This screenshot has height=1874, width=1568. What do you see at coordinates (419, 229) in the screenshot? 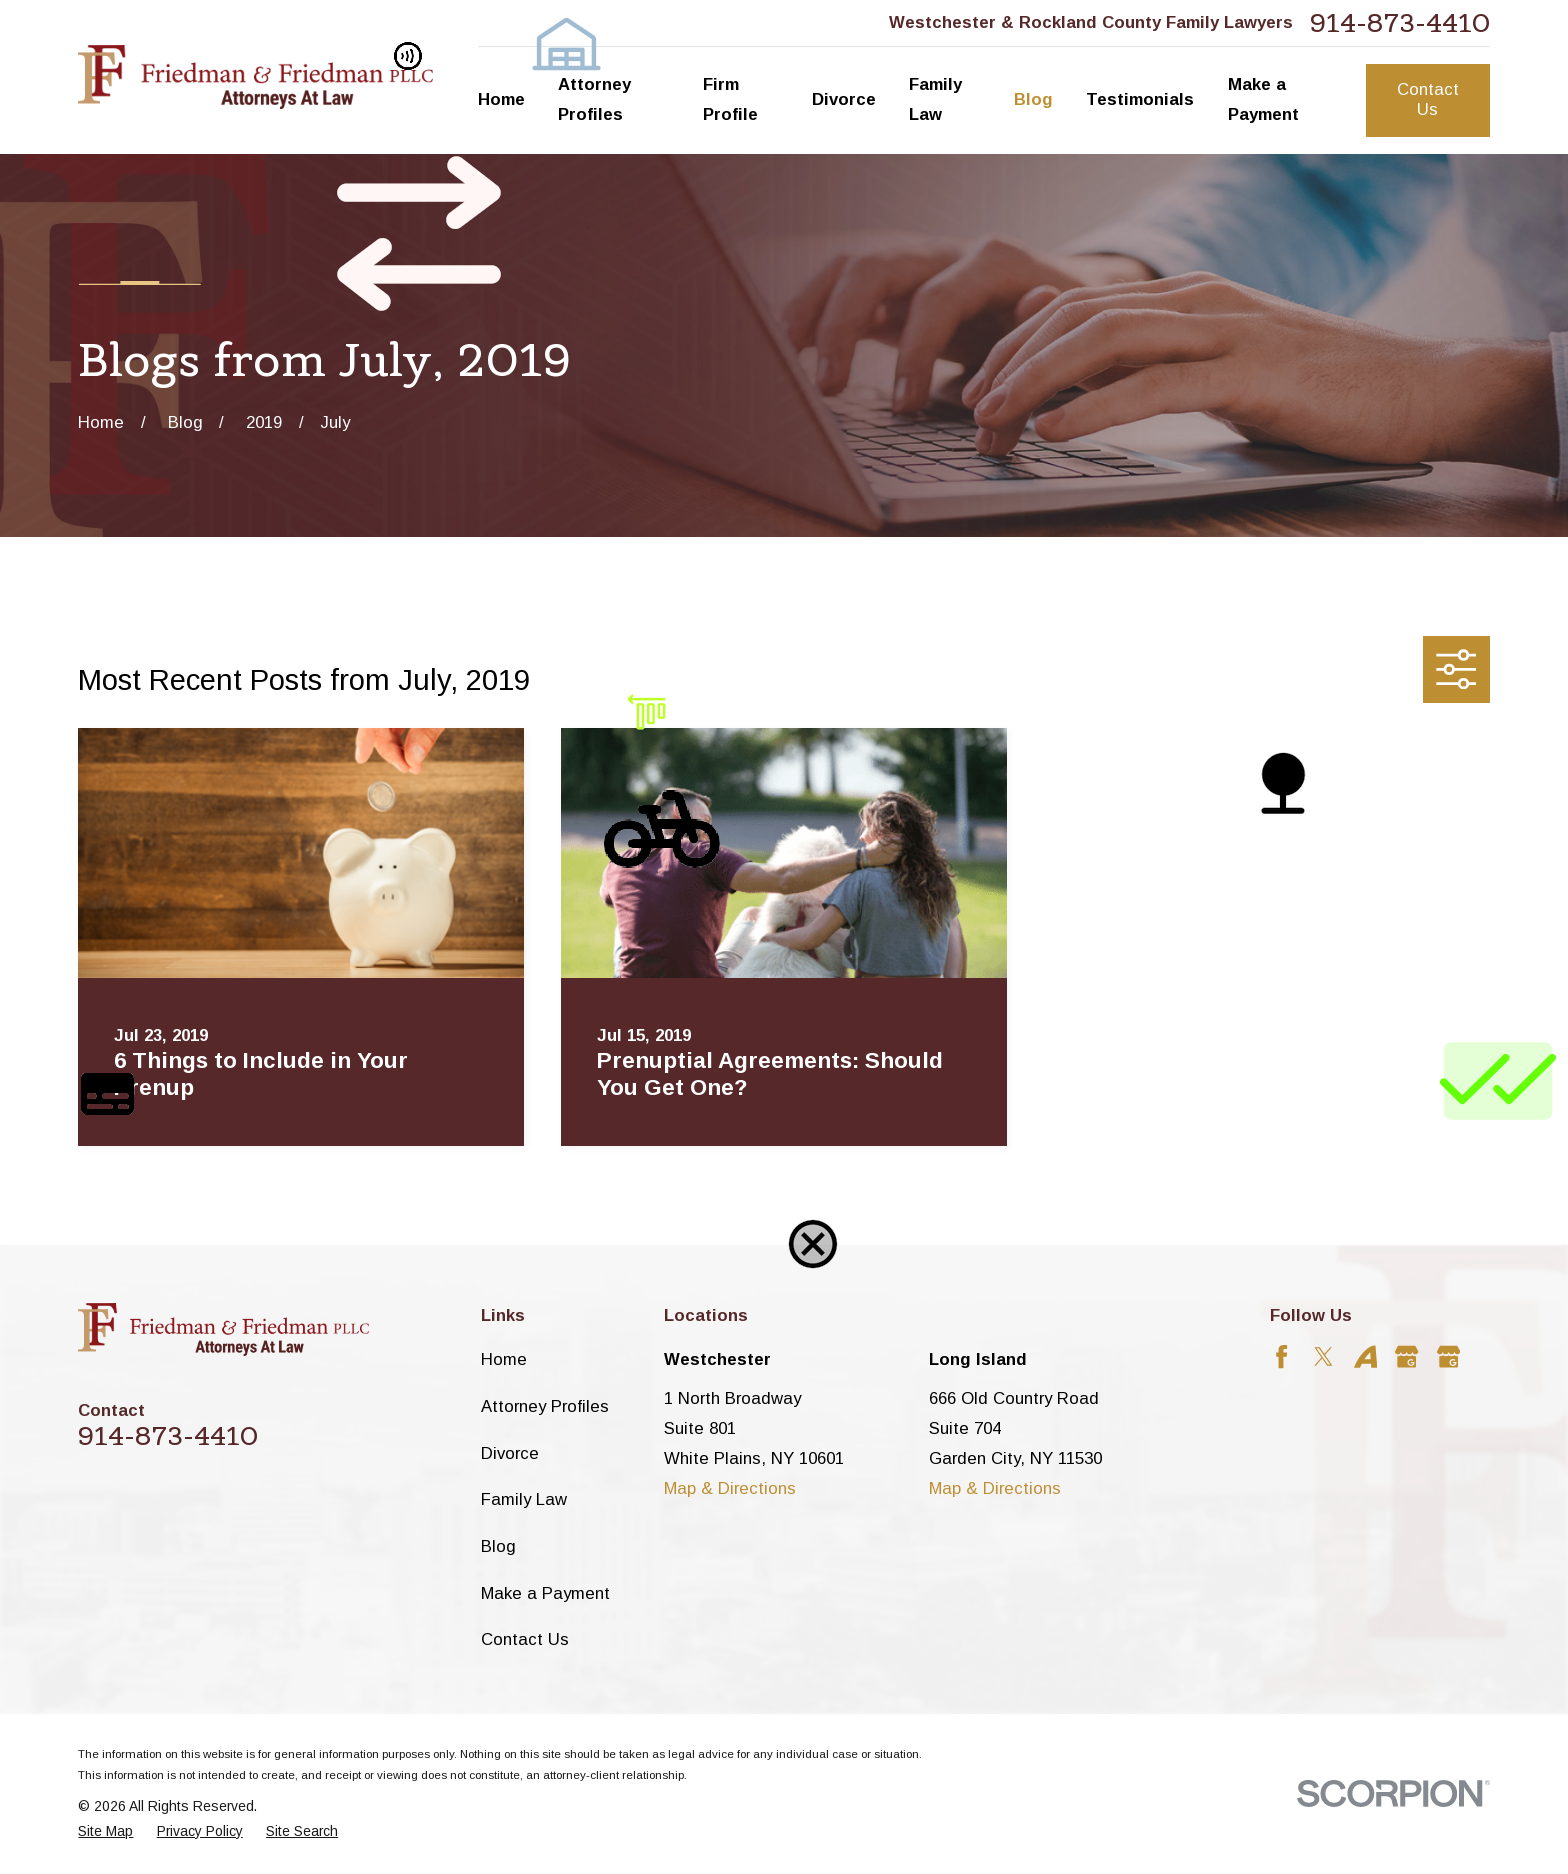
I see `swap or exchange items` at bounding box center [419, 229].